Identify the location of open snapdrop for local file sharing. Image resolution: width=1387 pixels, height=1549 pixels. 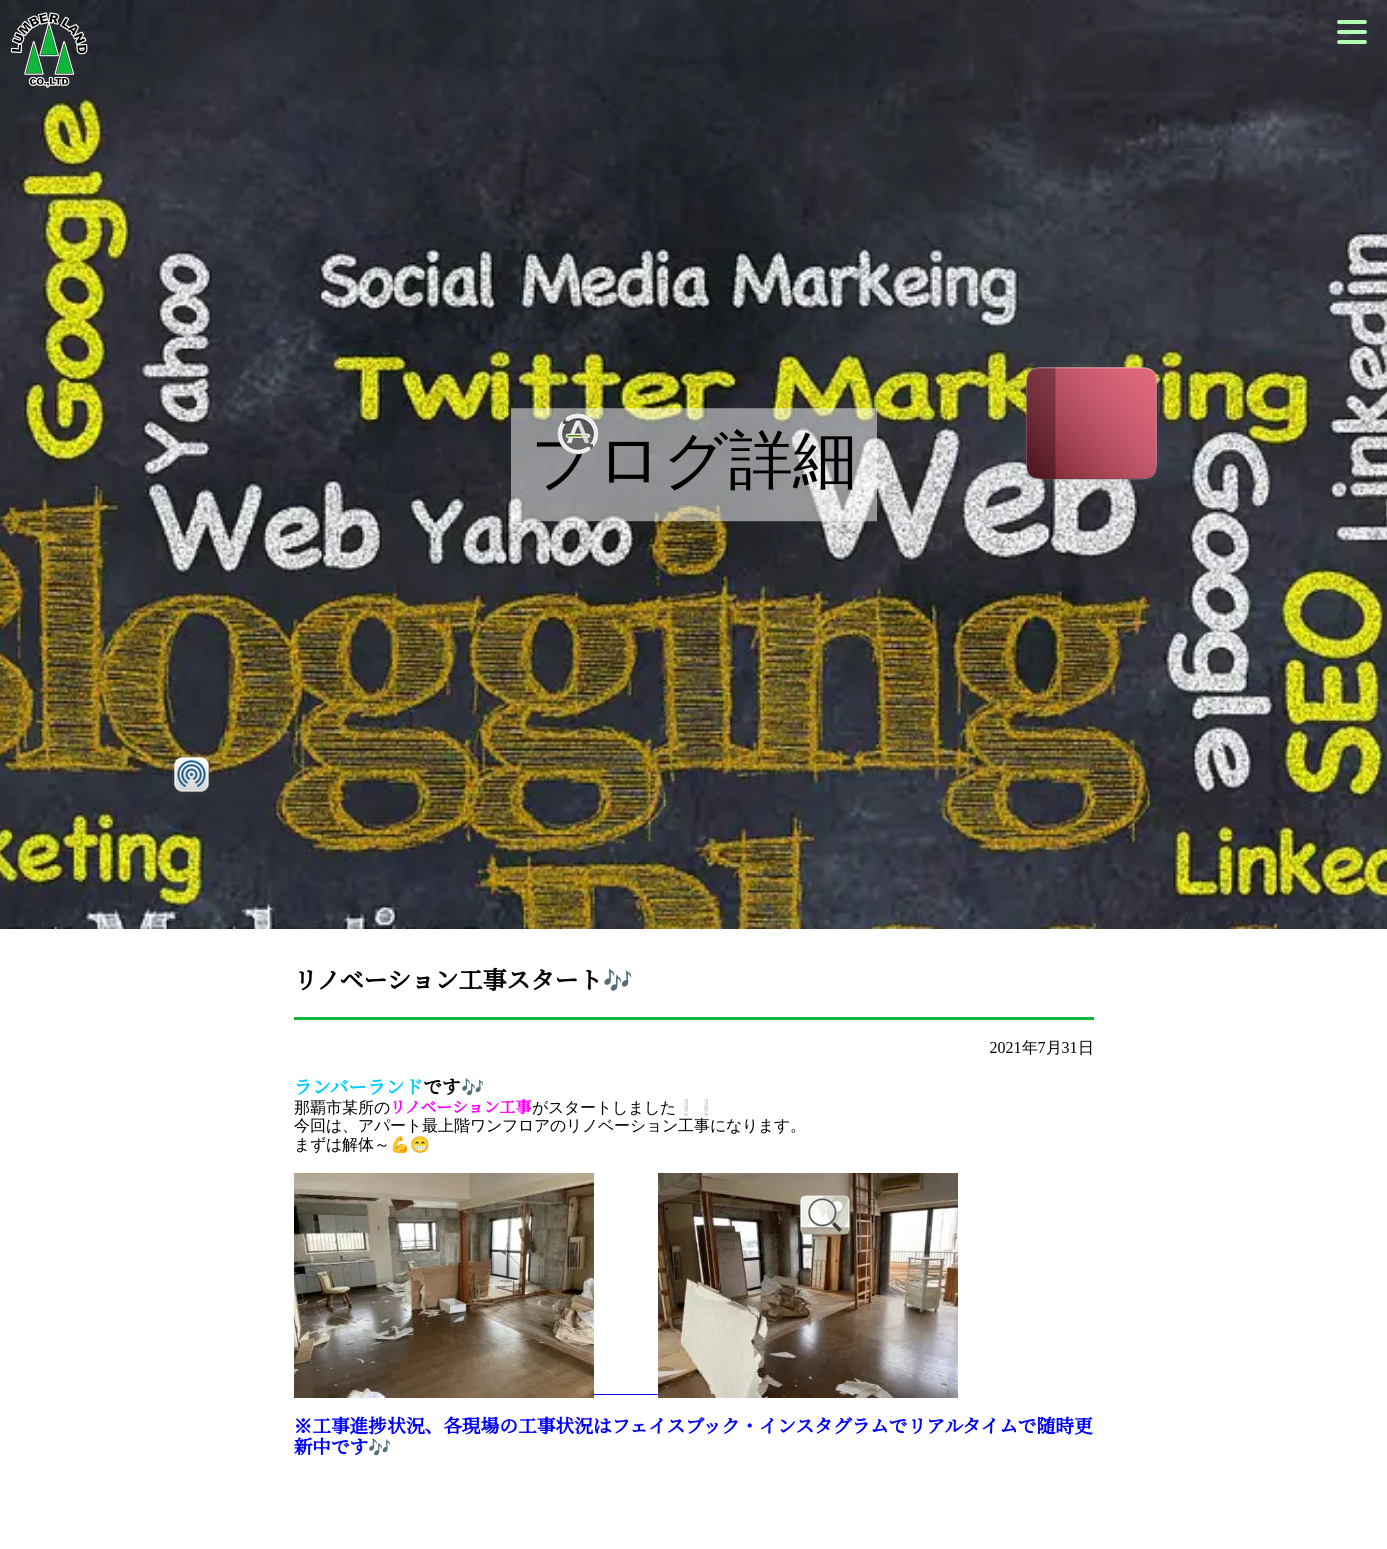
(191, 774).